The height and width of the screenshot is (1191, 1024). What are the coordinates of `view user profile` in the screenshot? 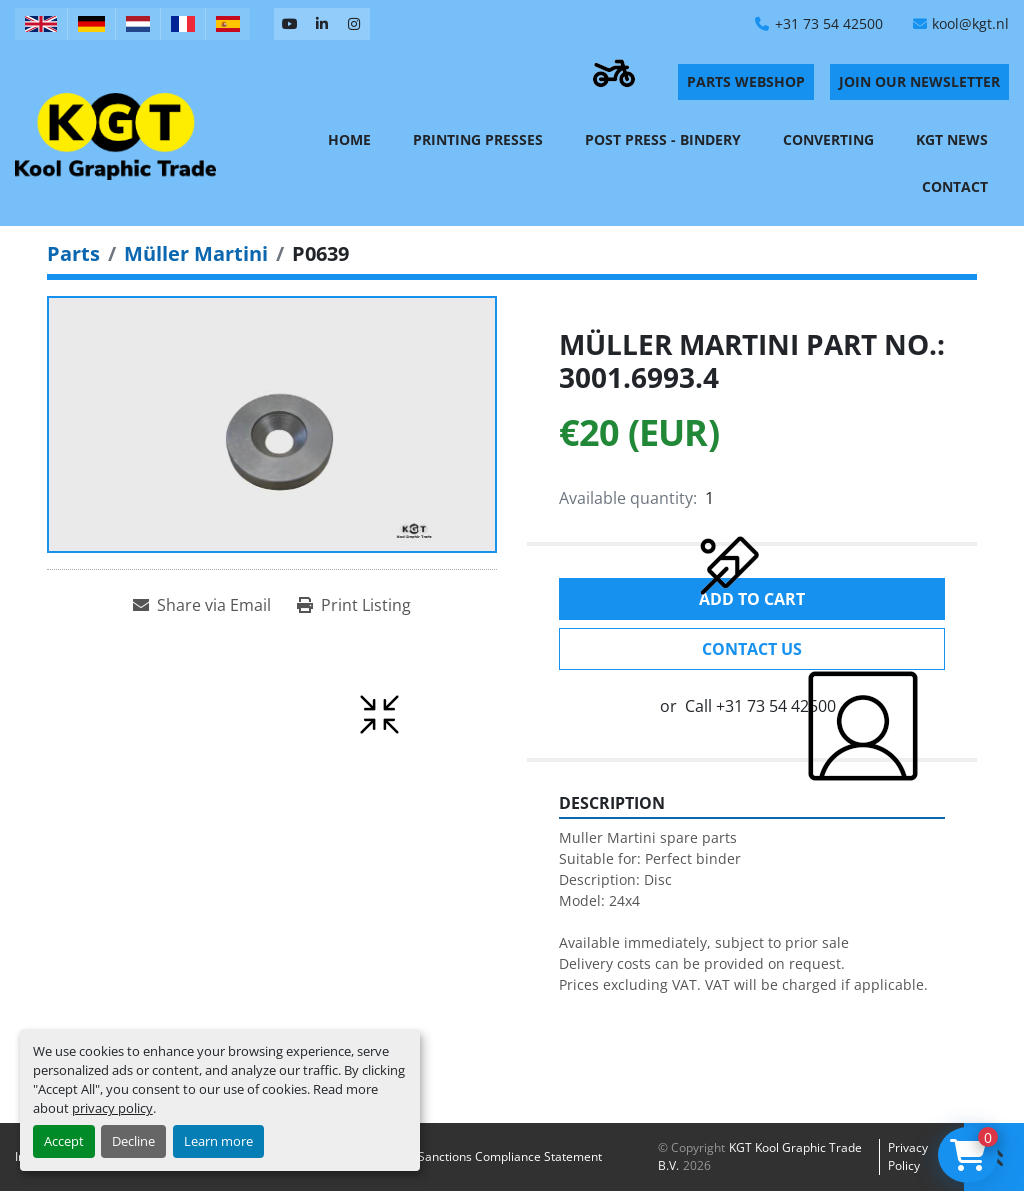 It's located at (863, 726).